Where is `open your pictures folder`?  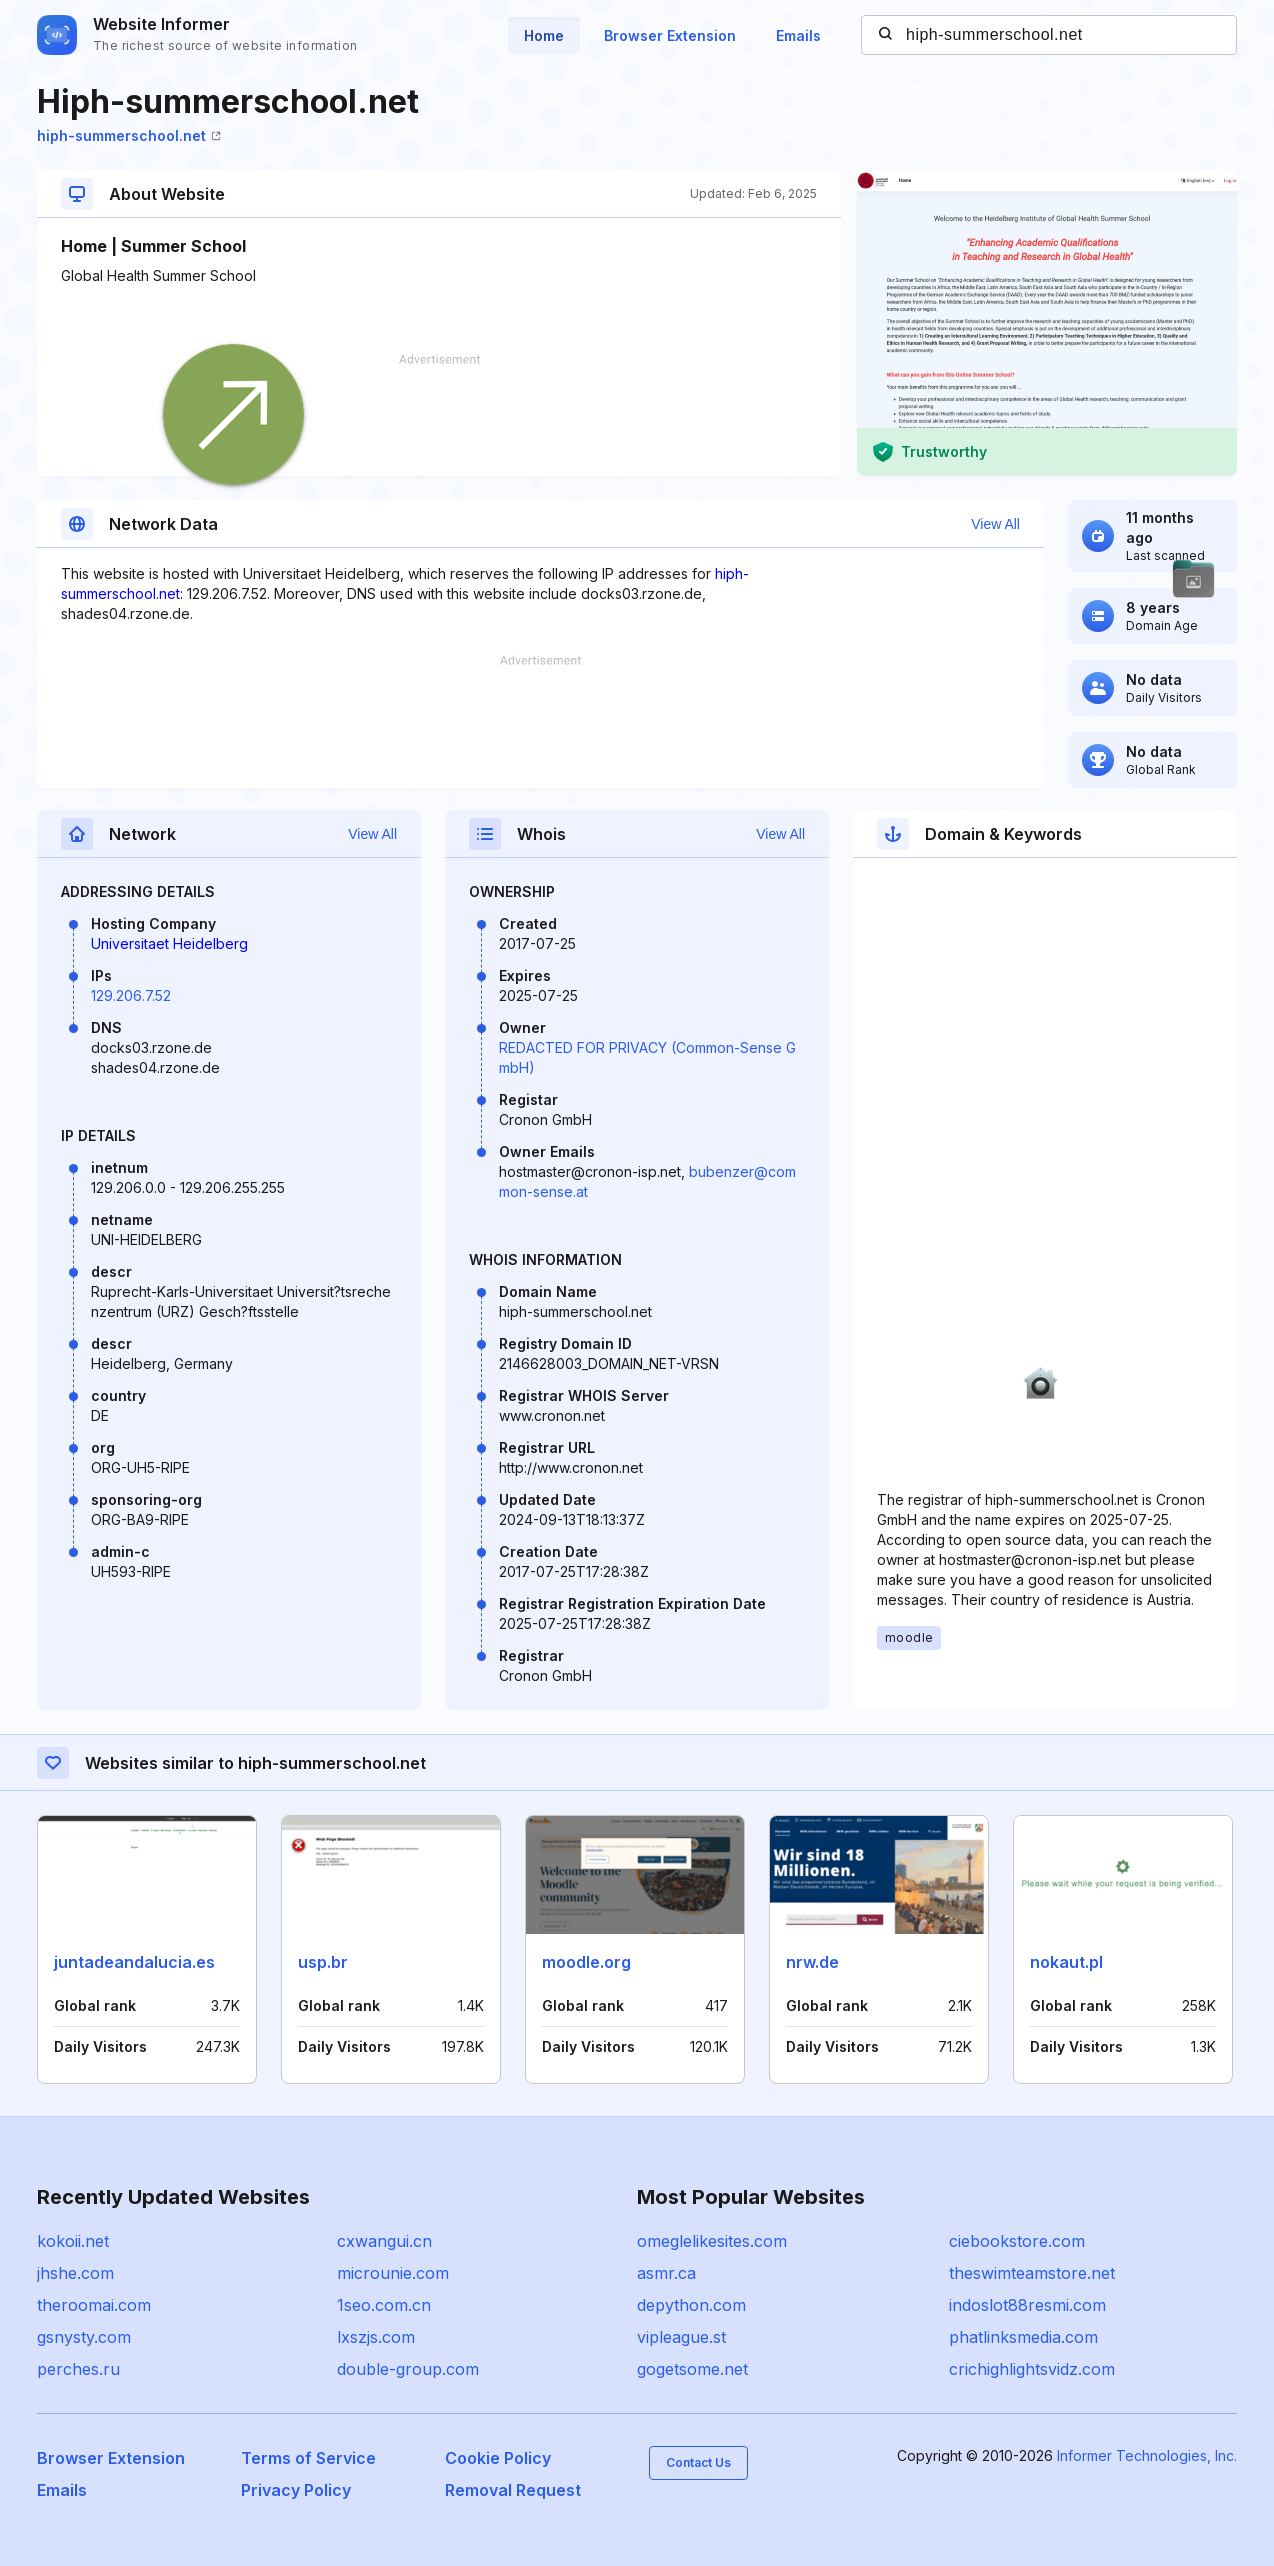
open your pictures folder is located at coordinates (1193, 578).